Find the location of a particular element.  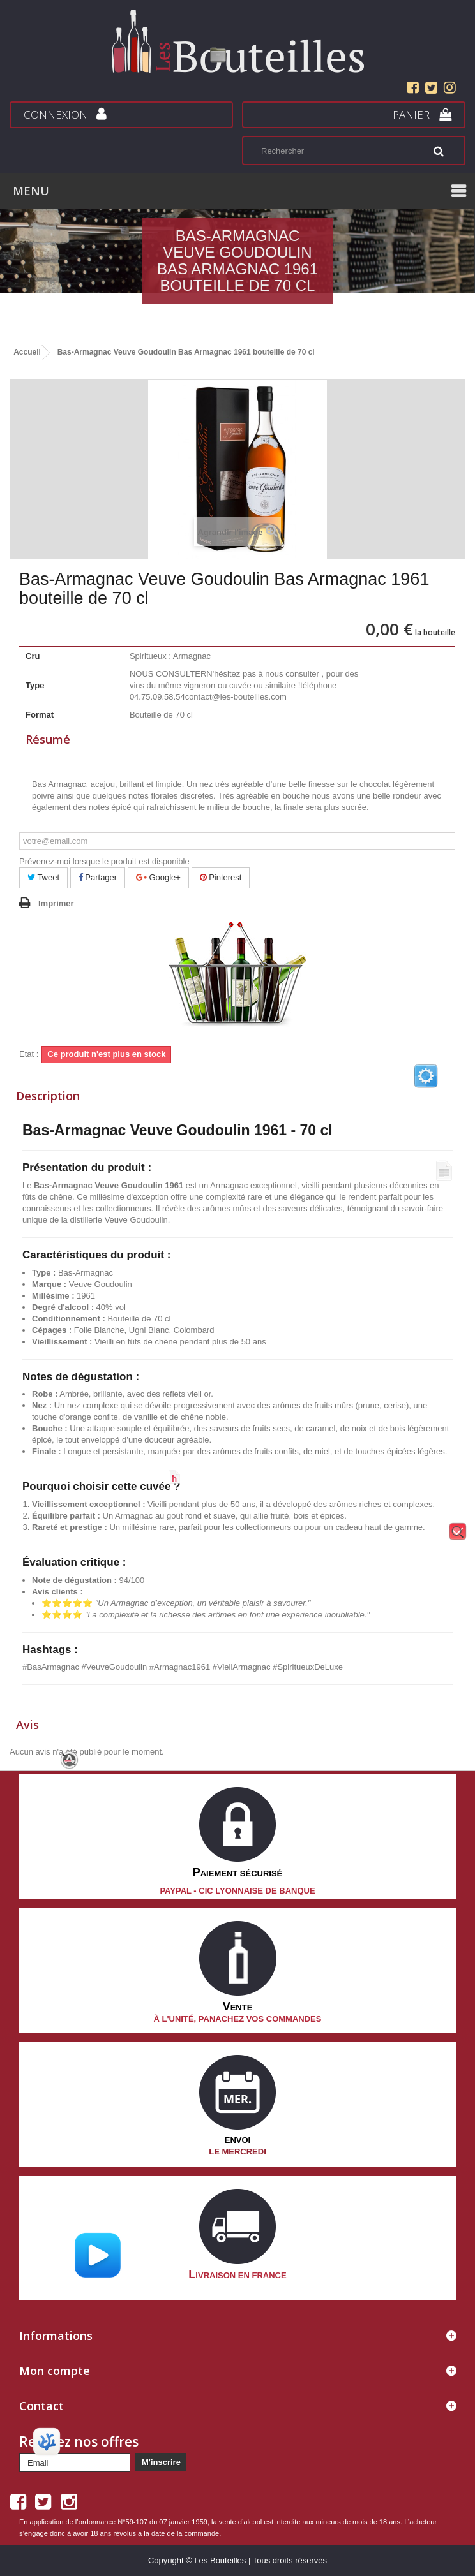

open the nautilus file manager is located at coordinates (218, 54).